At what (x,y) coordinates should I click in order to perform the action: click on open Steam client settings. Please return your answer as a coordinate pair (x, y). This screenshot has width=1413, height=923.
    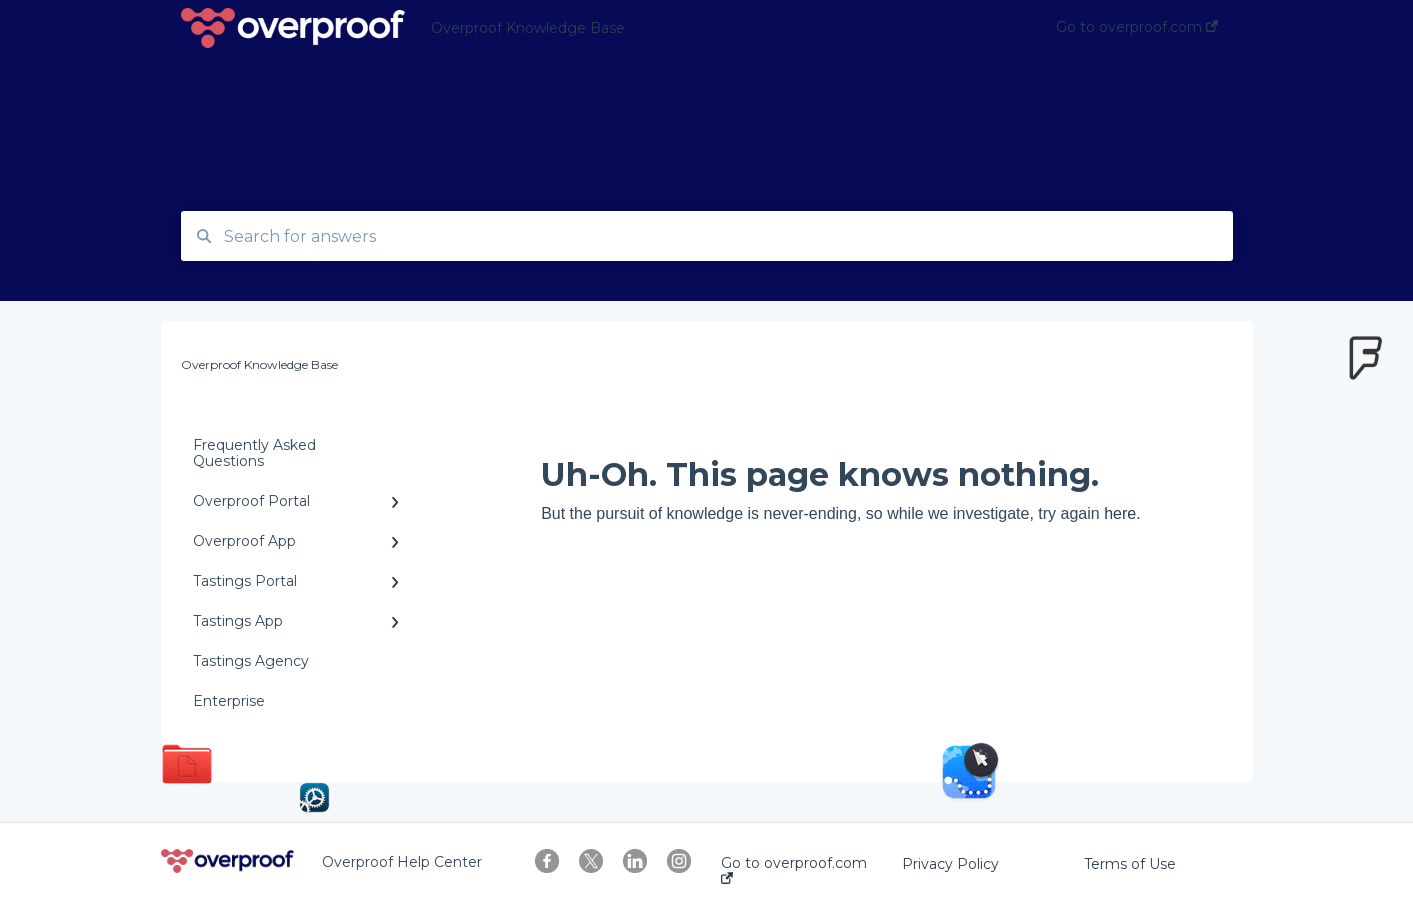
    Looking at the image, I should click on (314, 797).